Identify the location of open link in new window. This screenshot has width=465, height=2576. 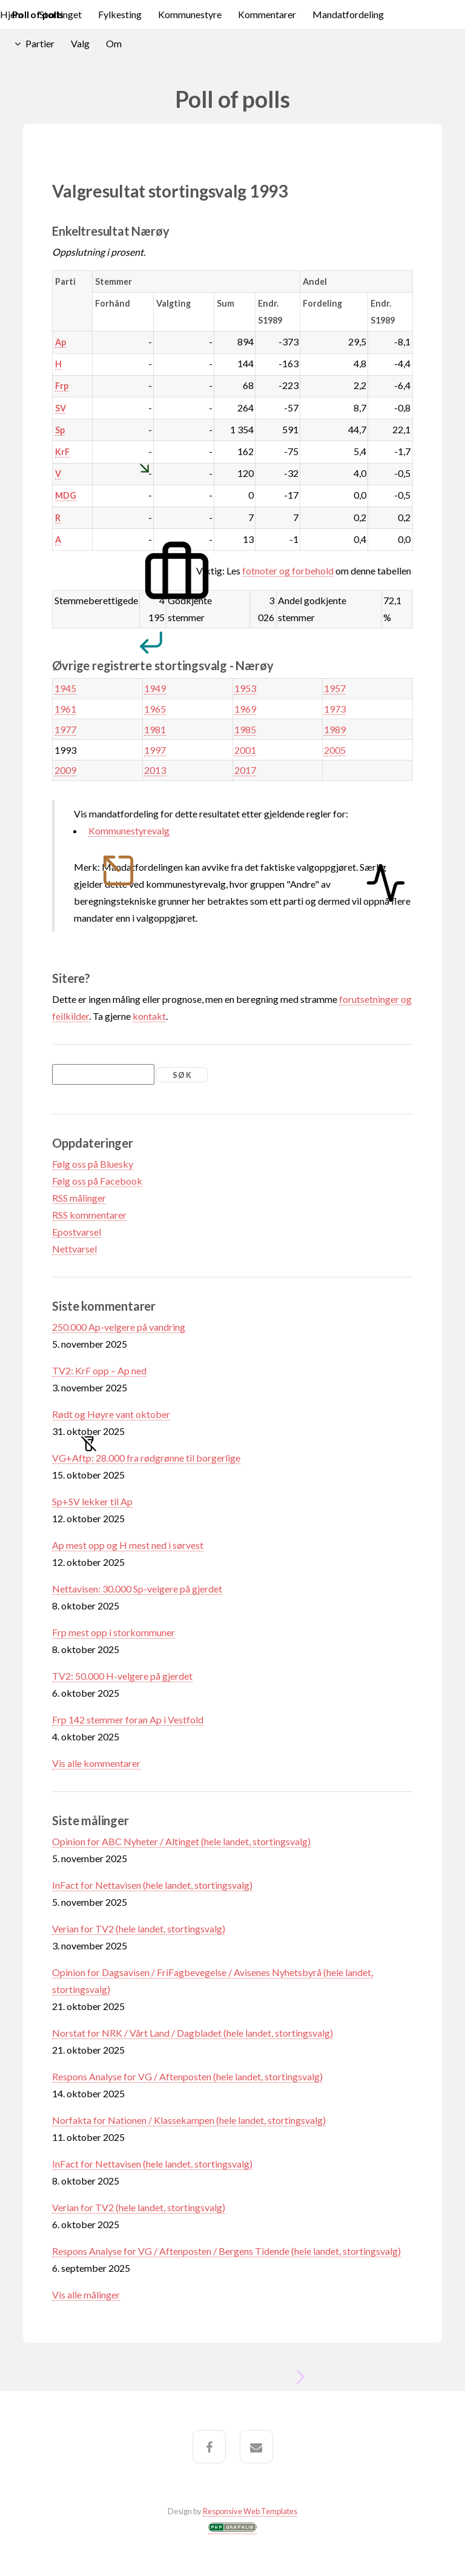
(118, 870).